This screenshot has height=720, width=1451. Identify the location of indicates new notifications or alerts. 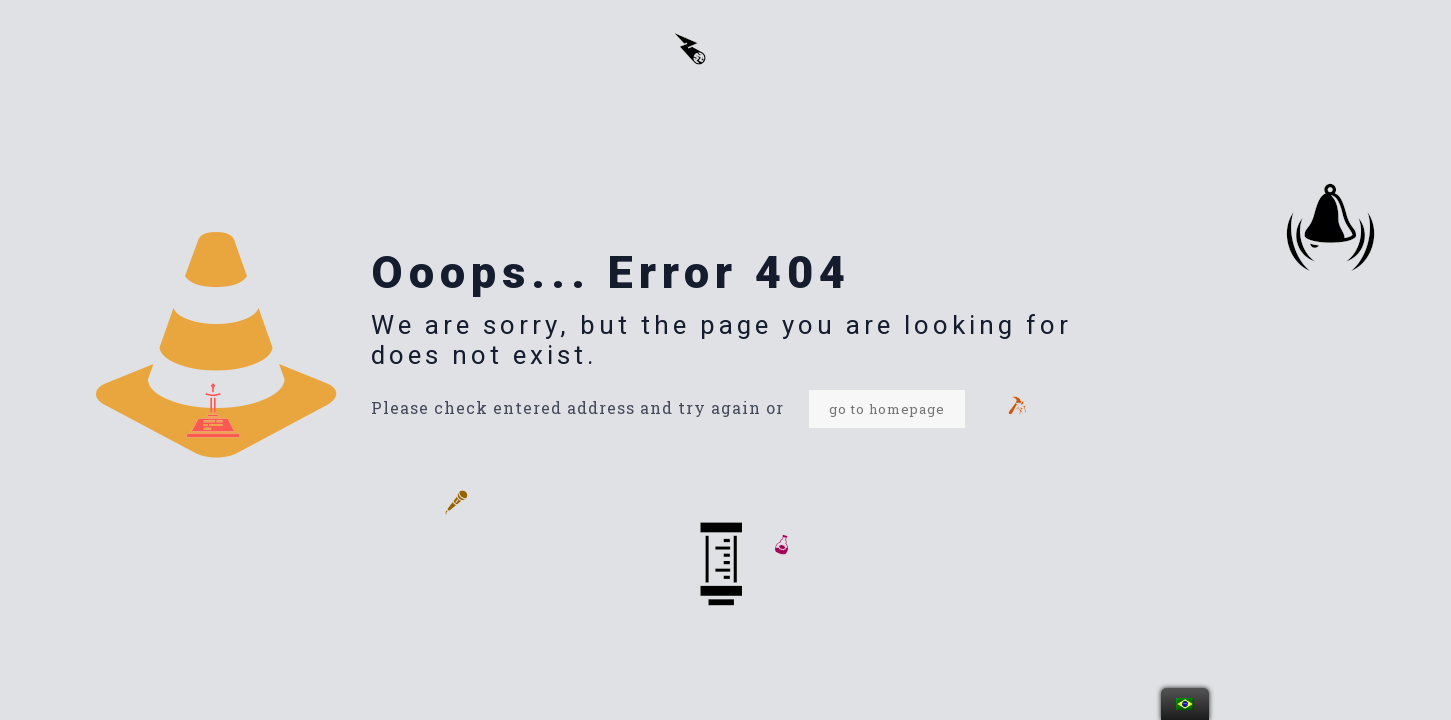
(1330, 226).